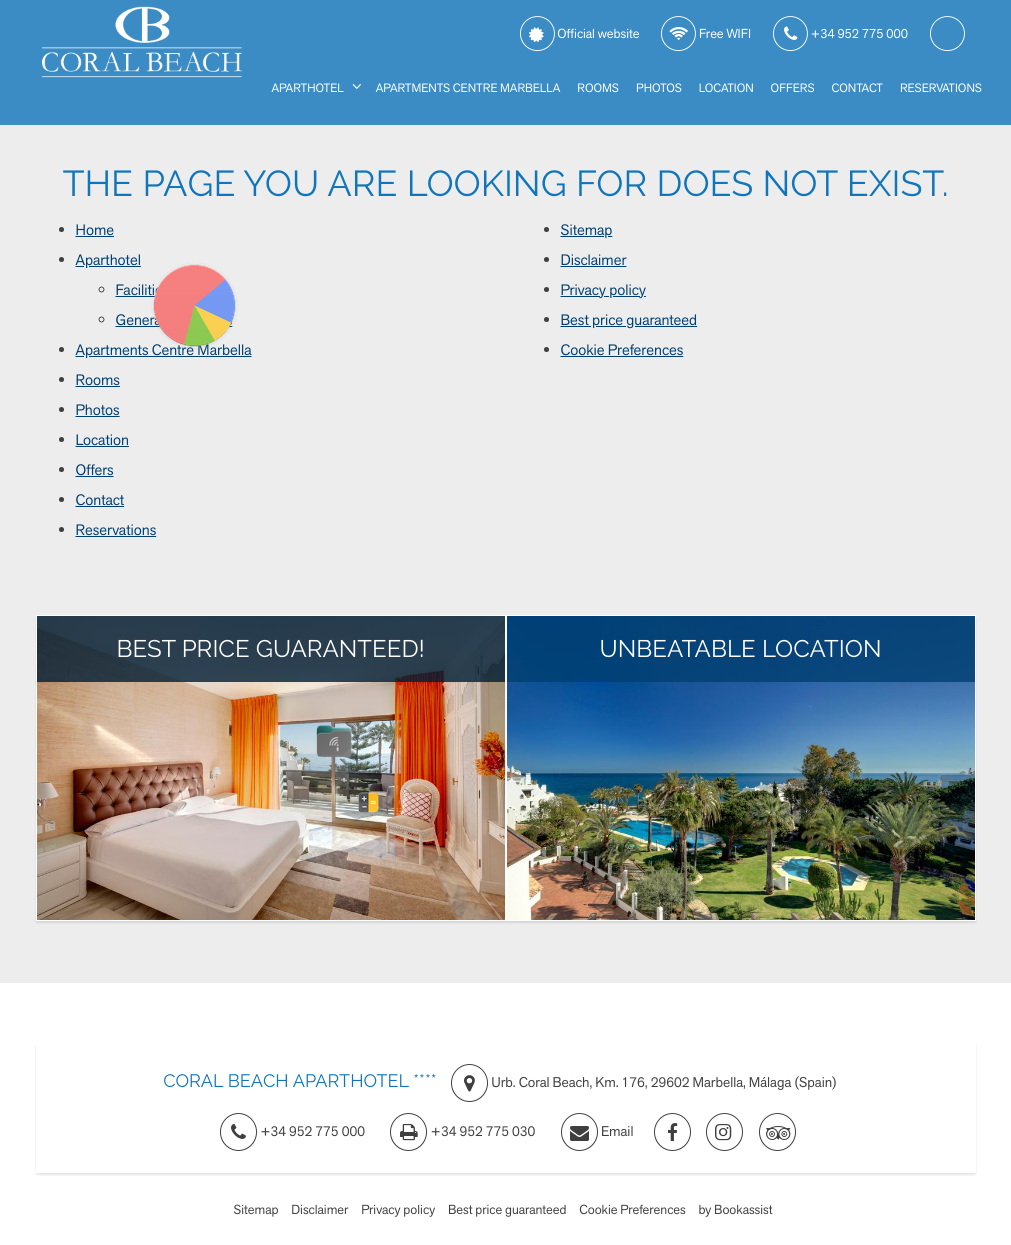 The image size is (1011, 1245). What do you see at coordinates (368, 802) in the screenshot?
I see `open the calculator app` at bounding box center [368, 802].